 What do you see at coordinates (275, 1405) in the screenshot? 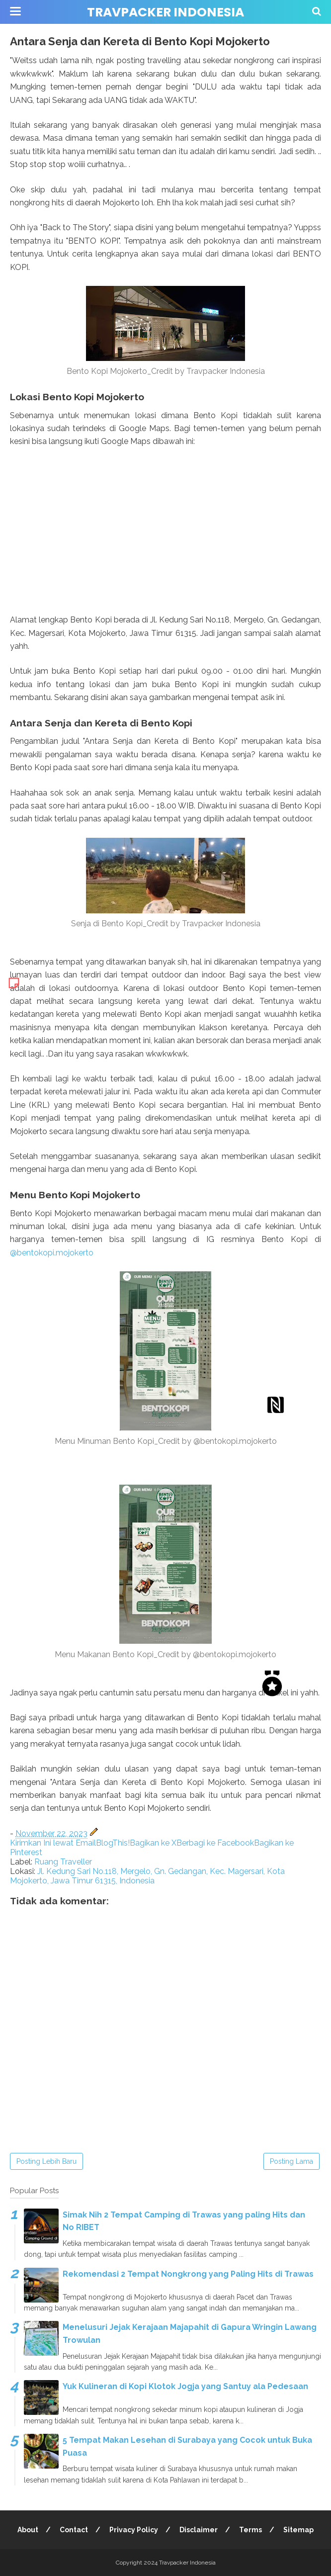
I see `indicates NFC connectivity is available` at bounding box center [275, 1405].